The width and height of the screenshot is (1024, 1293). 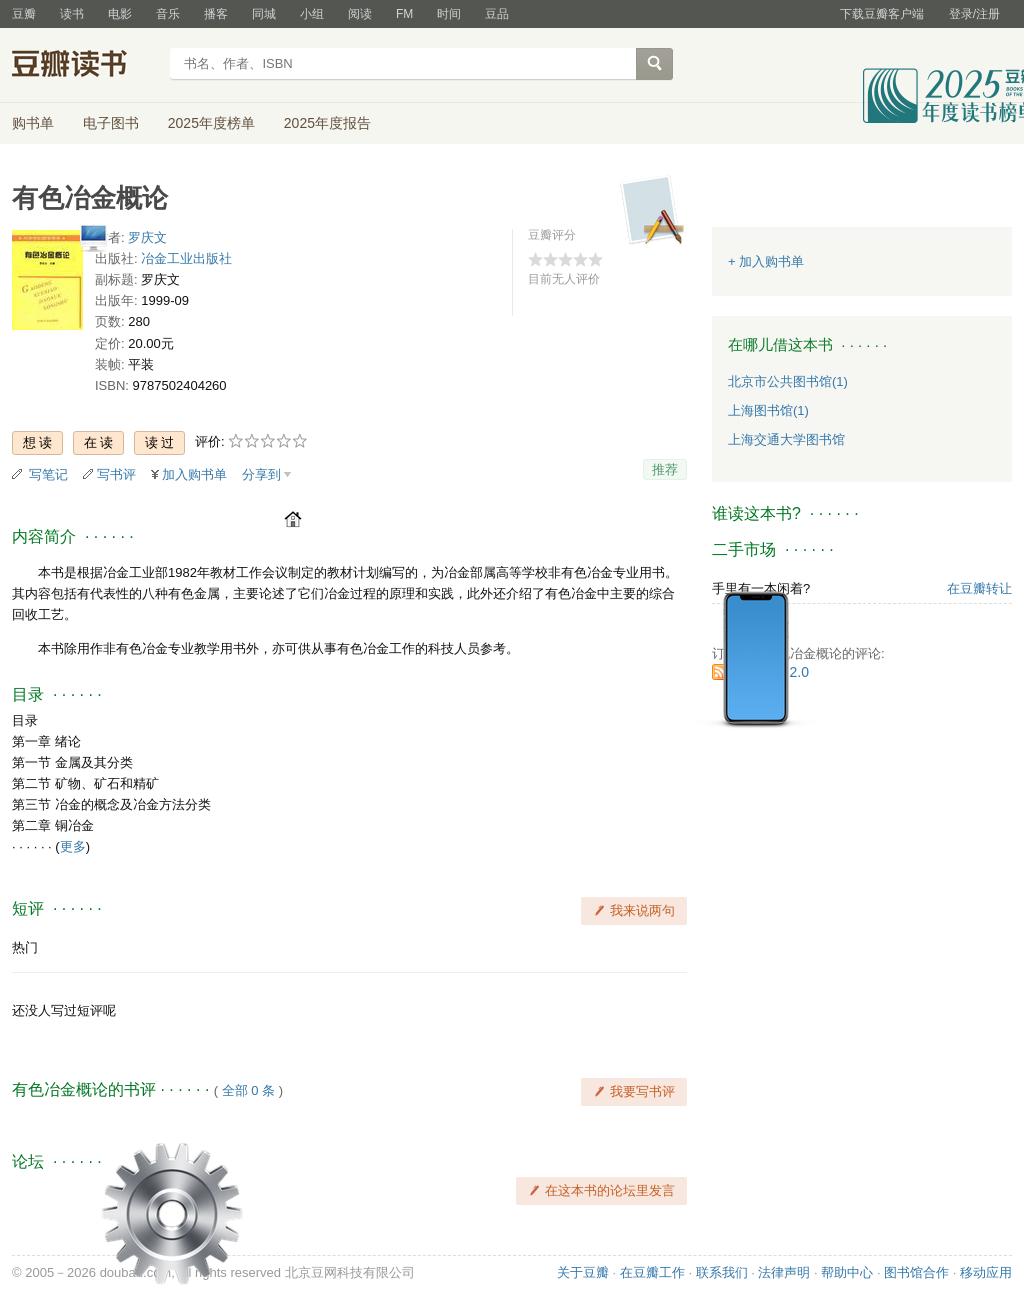 What do you see at coordinates (172, 1214) in the screenshot?
I see `access behavior settings in the media library` at bounding box center [172, 1214].